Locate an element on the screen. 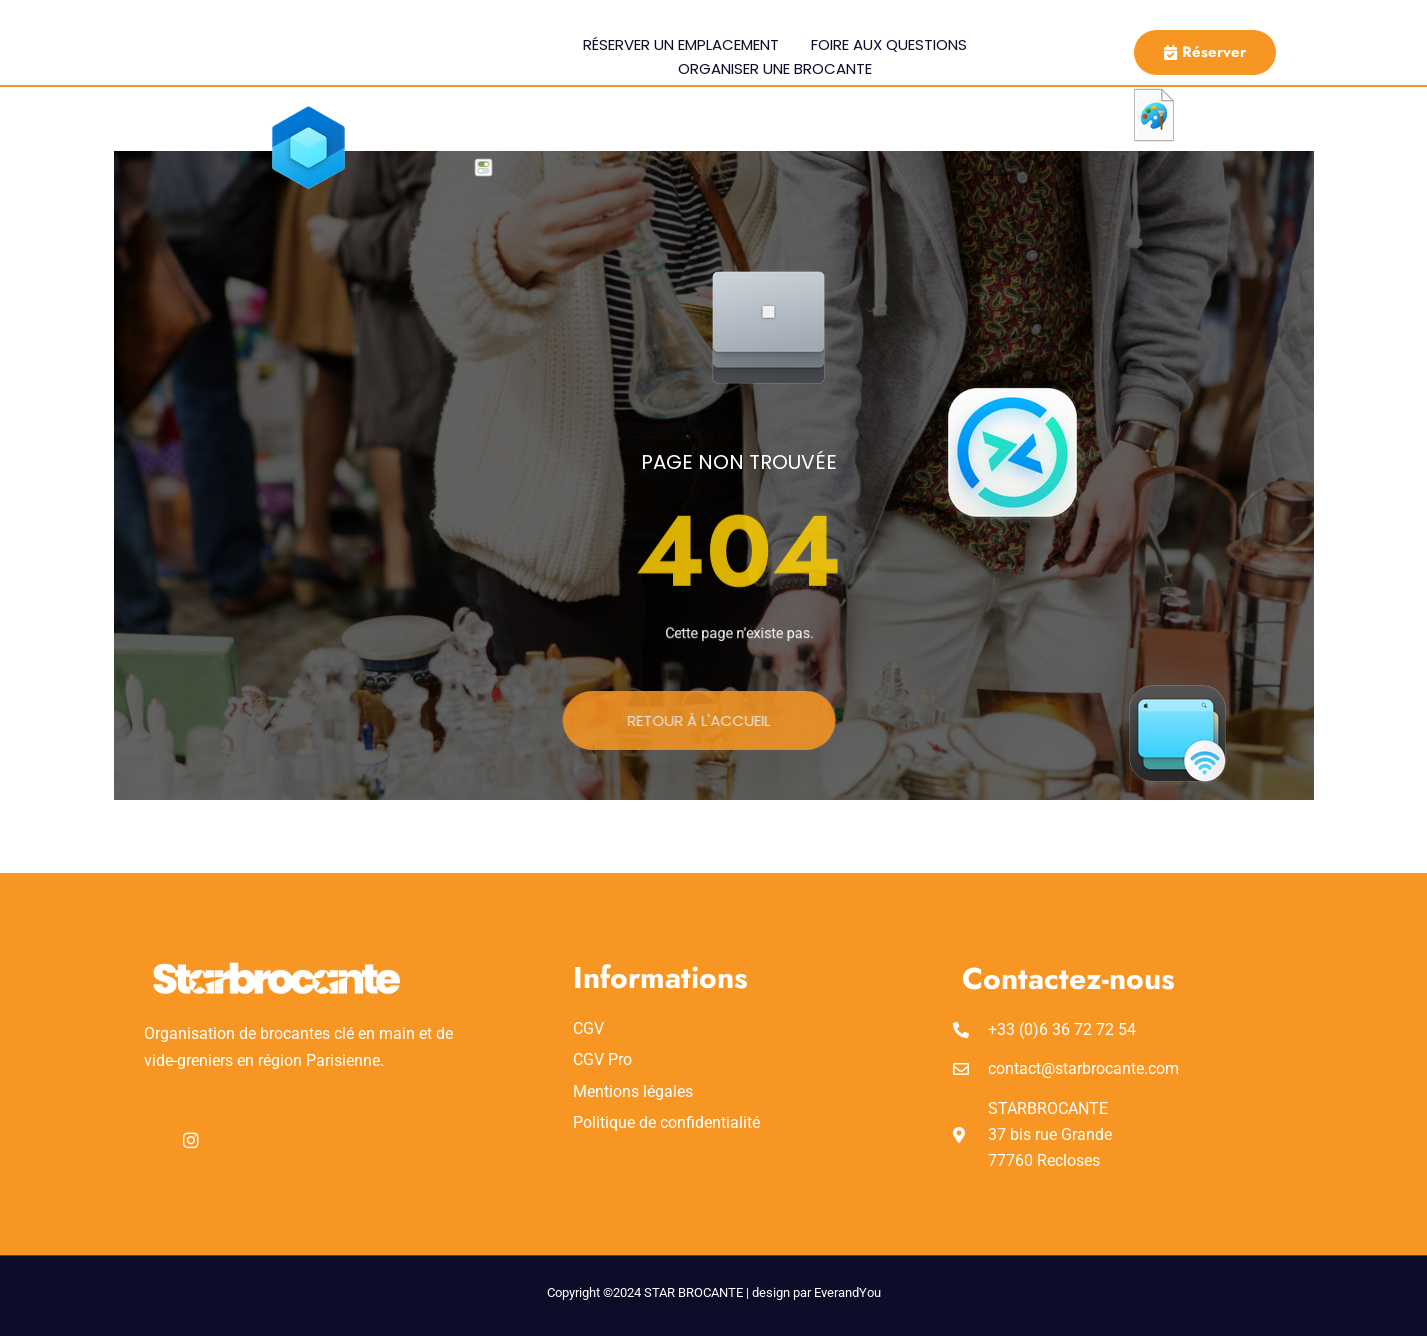 This screenshot has width=1427, height=1336. open the Microsoft Surface app is located at coordinates (768, 327).